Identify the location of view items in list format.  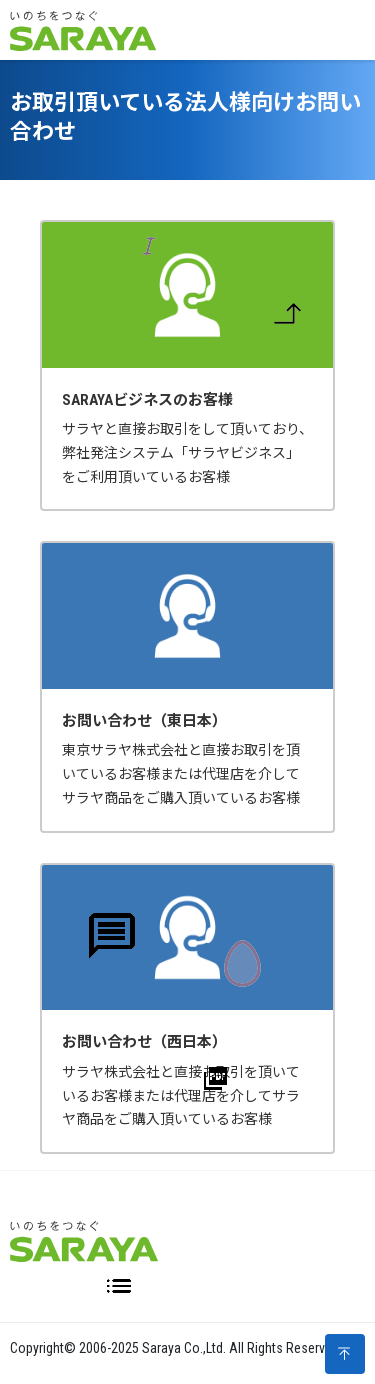
(119, 1286).